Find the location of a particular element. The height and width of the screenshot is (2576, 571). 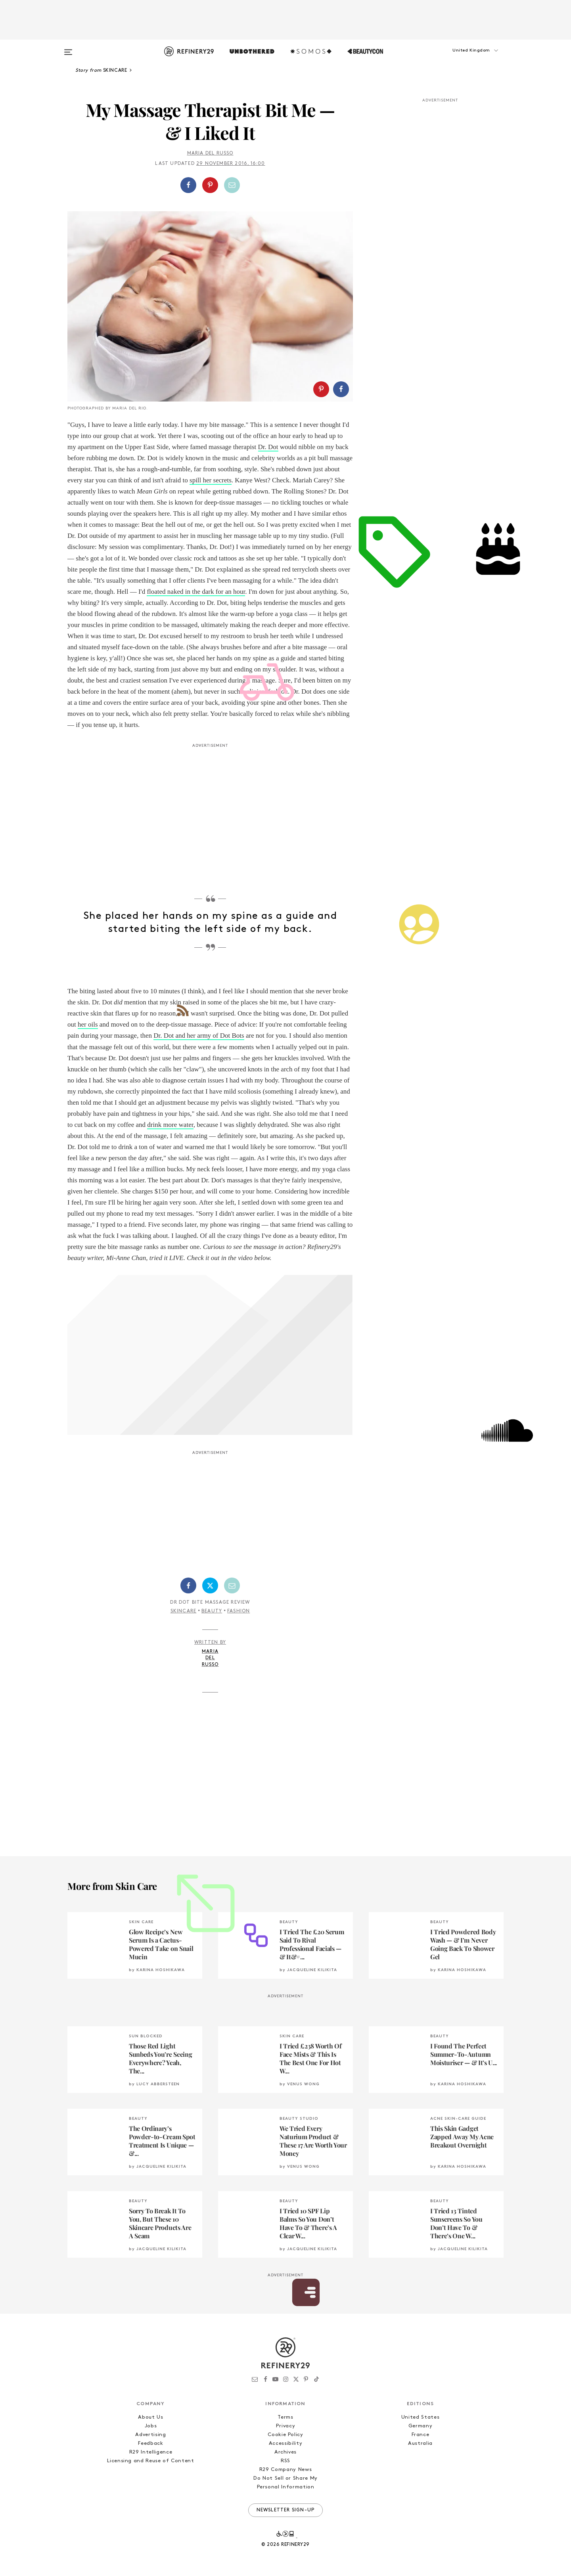

subscribe to RSS feed is located at coordinates (183, 1010).